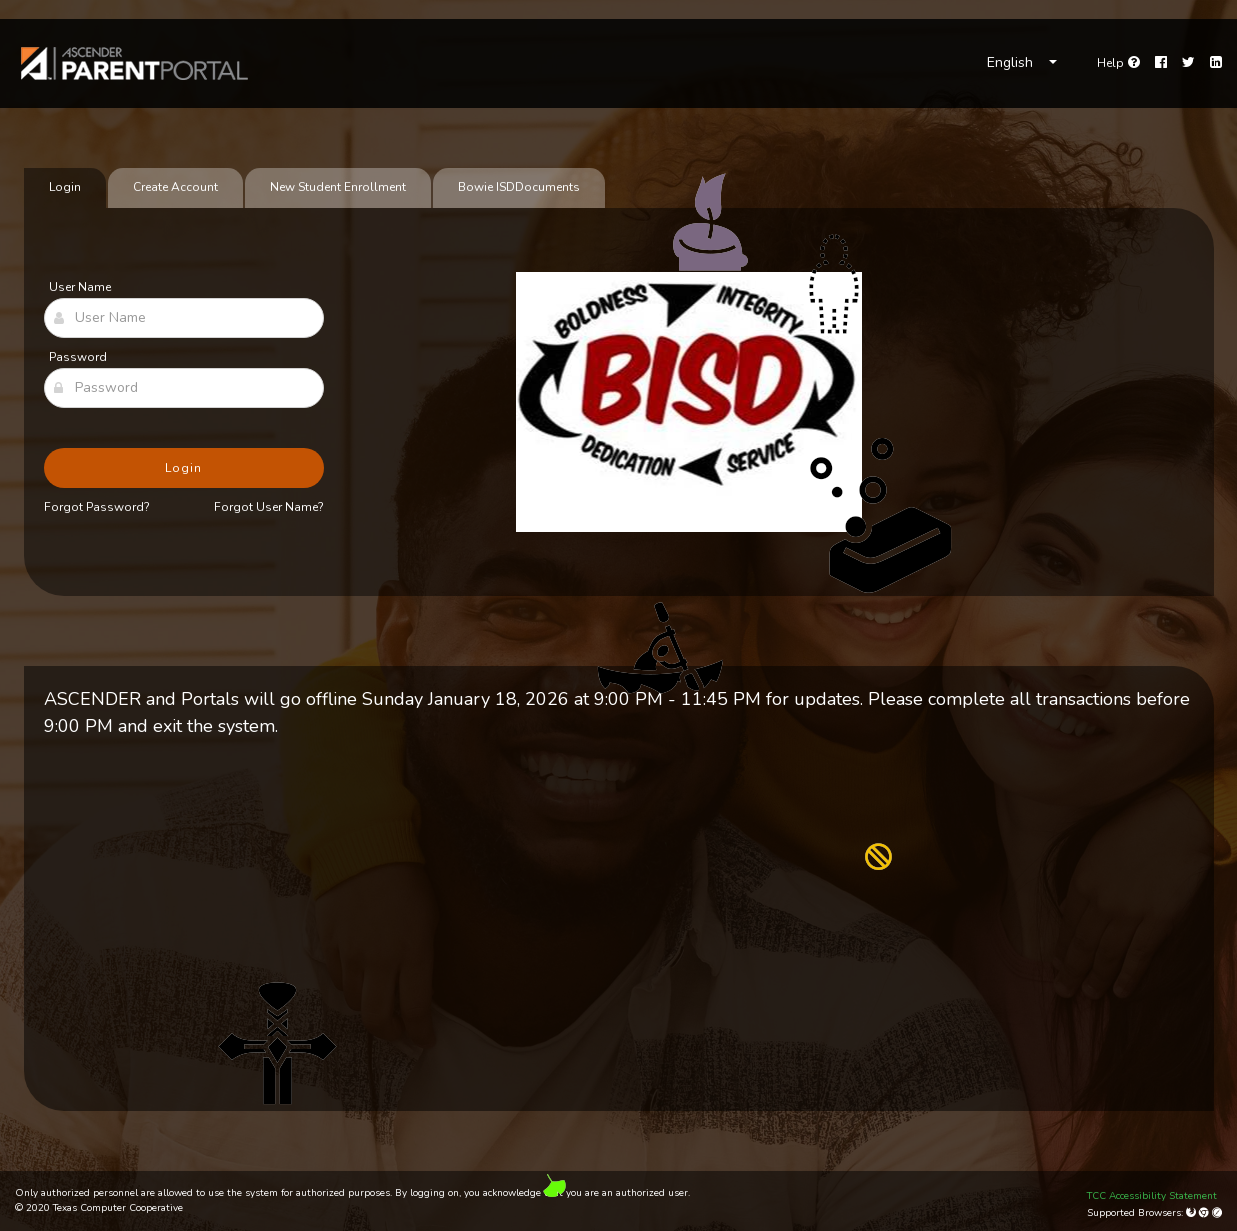  I want to click on toggle invisibility or stealth mode, so click(834, 284).